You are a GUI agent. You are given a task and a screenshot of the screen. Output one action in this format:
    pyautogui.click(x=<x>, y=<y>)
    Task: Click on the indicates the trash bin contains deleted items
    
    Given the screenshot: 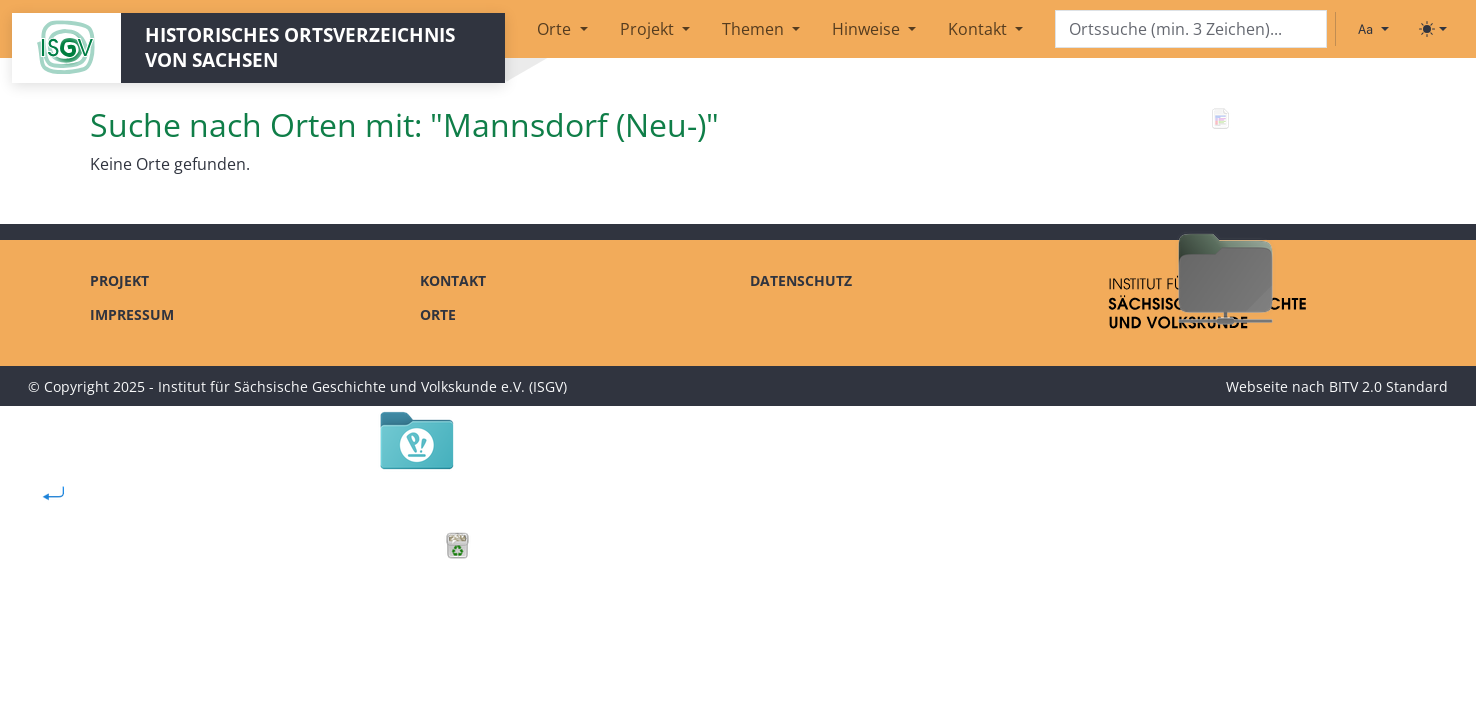 What is the action you would take?
    pyautogui.click(x=457, y=545)
    